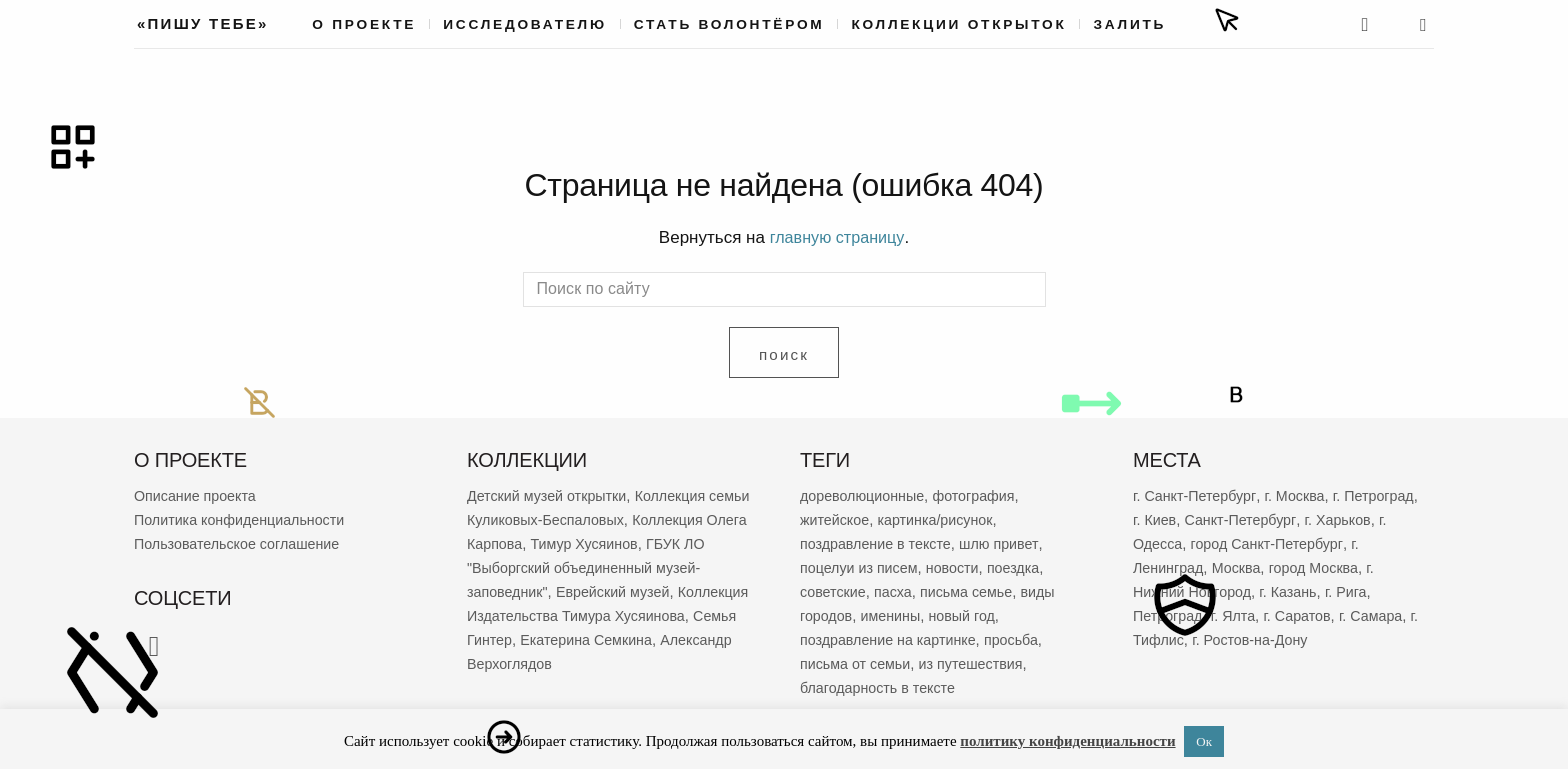 This screenshot has height=769, width=1568. What do you see at coordinates (1091, 403) in the screenshot?
I see `move item to the right` at bounding box center [1091, 403].